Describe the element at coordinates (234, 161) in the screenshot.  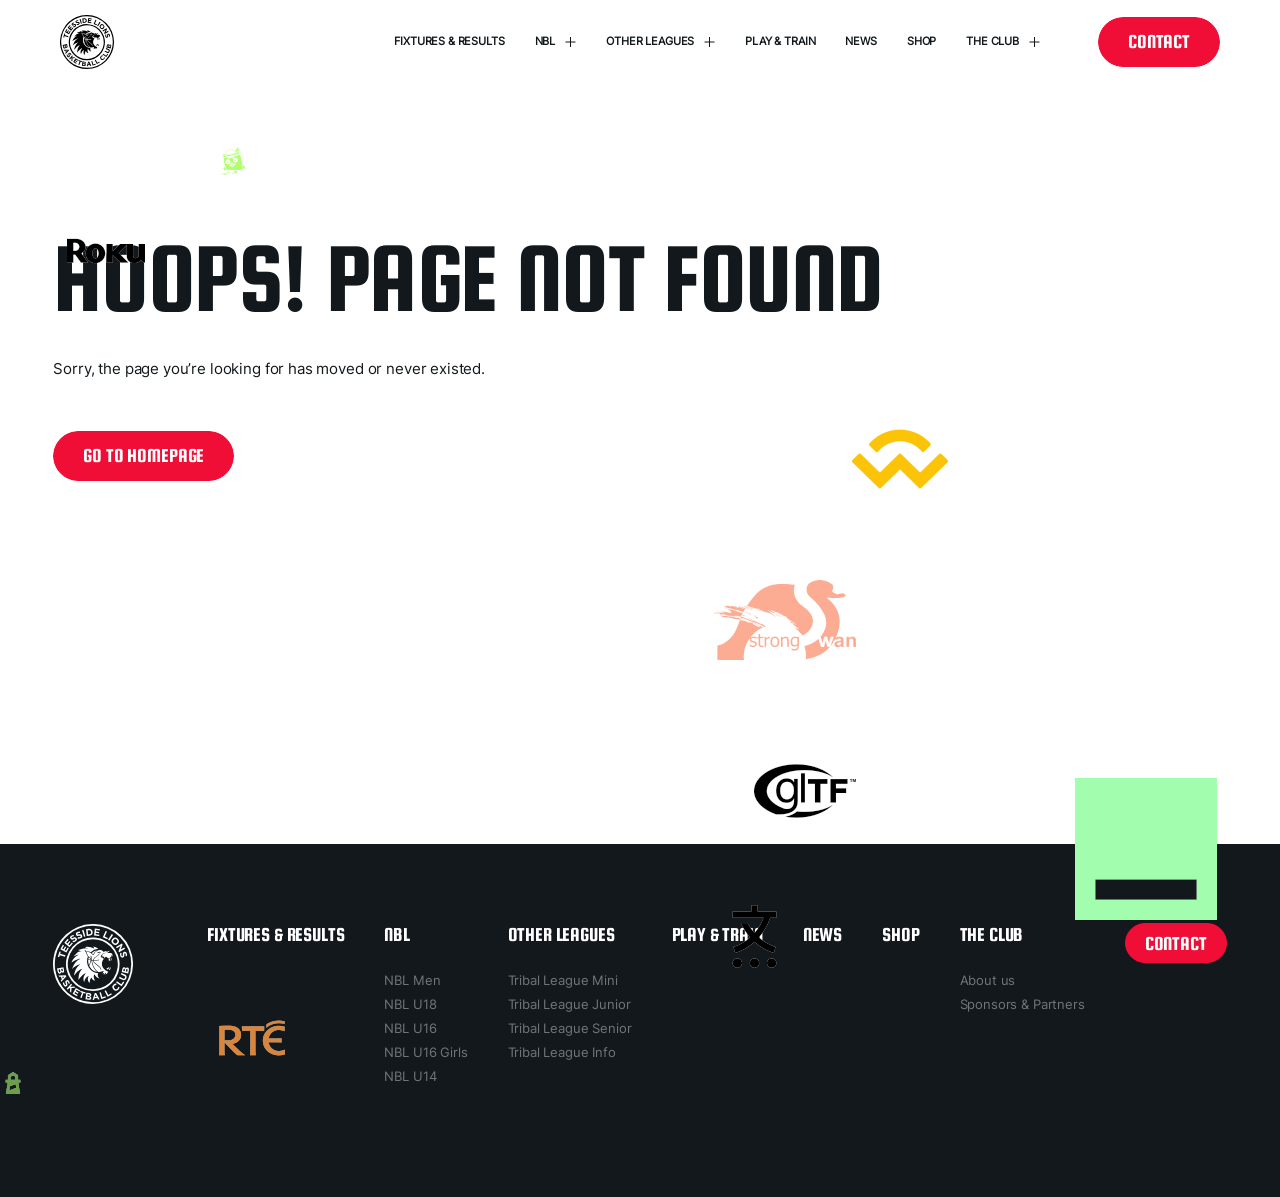
I see `jaeger distributed tracing platform logo` at that location.